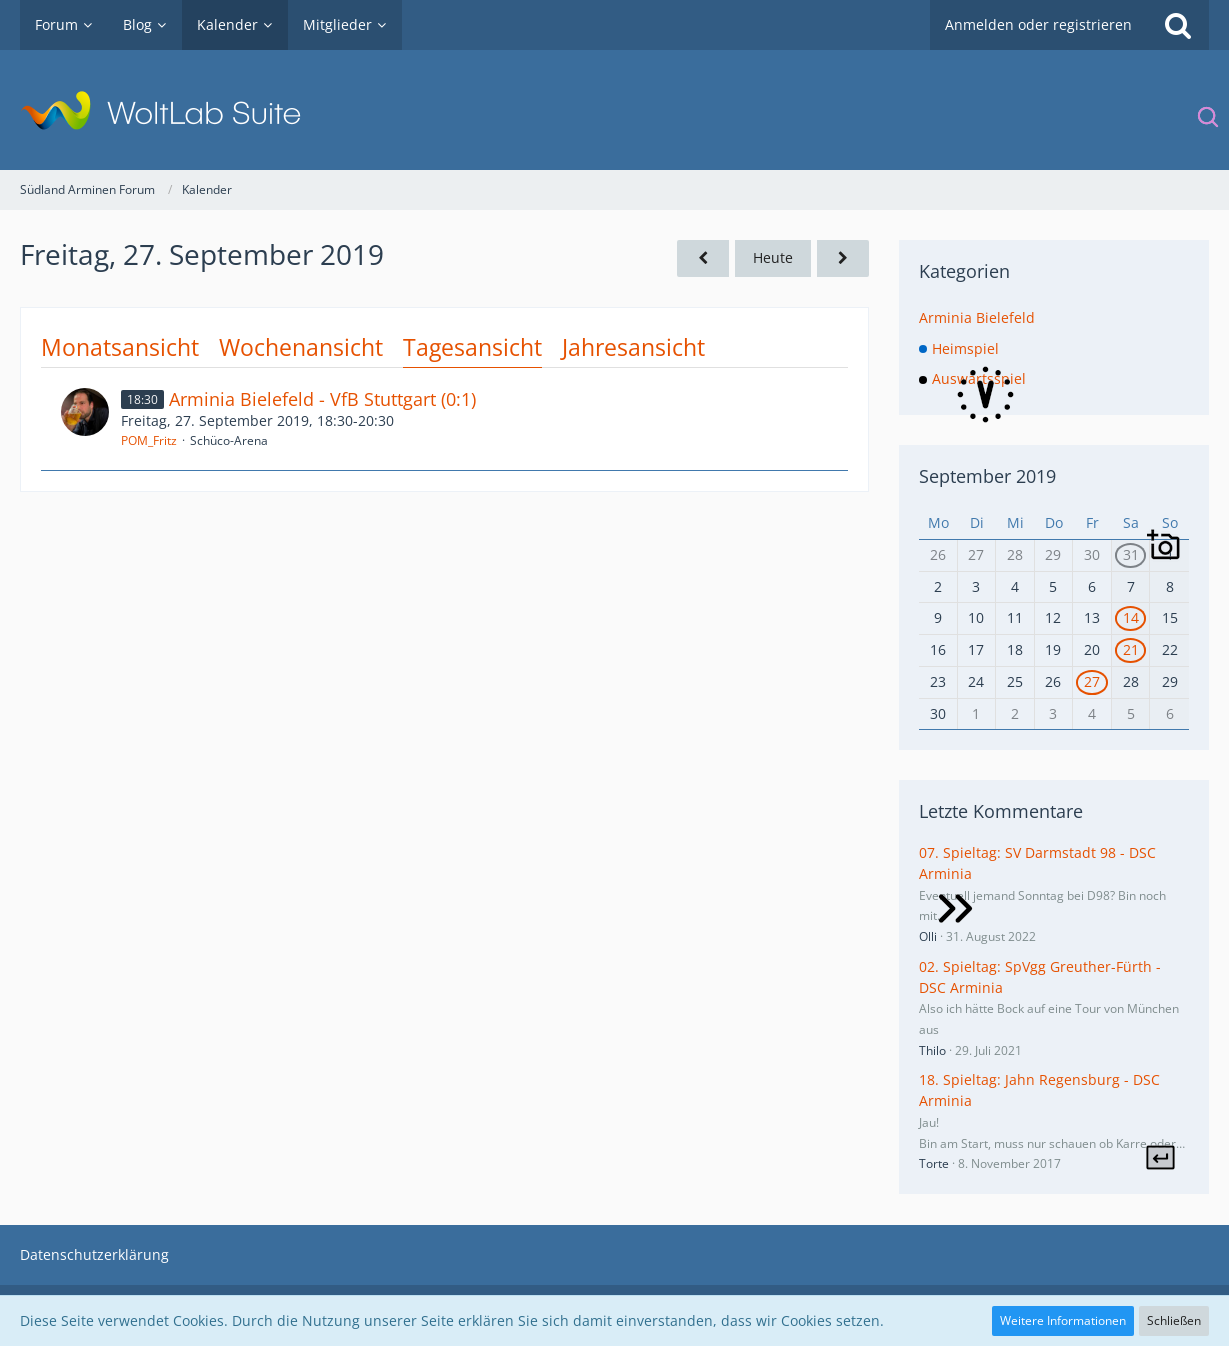 This screenshot has width=1229, height=1346. What do you see at coordinates (1208, 117) in the screenshot?
I see `search for messages, users, or content` at bounding box center [1208, 117].